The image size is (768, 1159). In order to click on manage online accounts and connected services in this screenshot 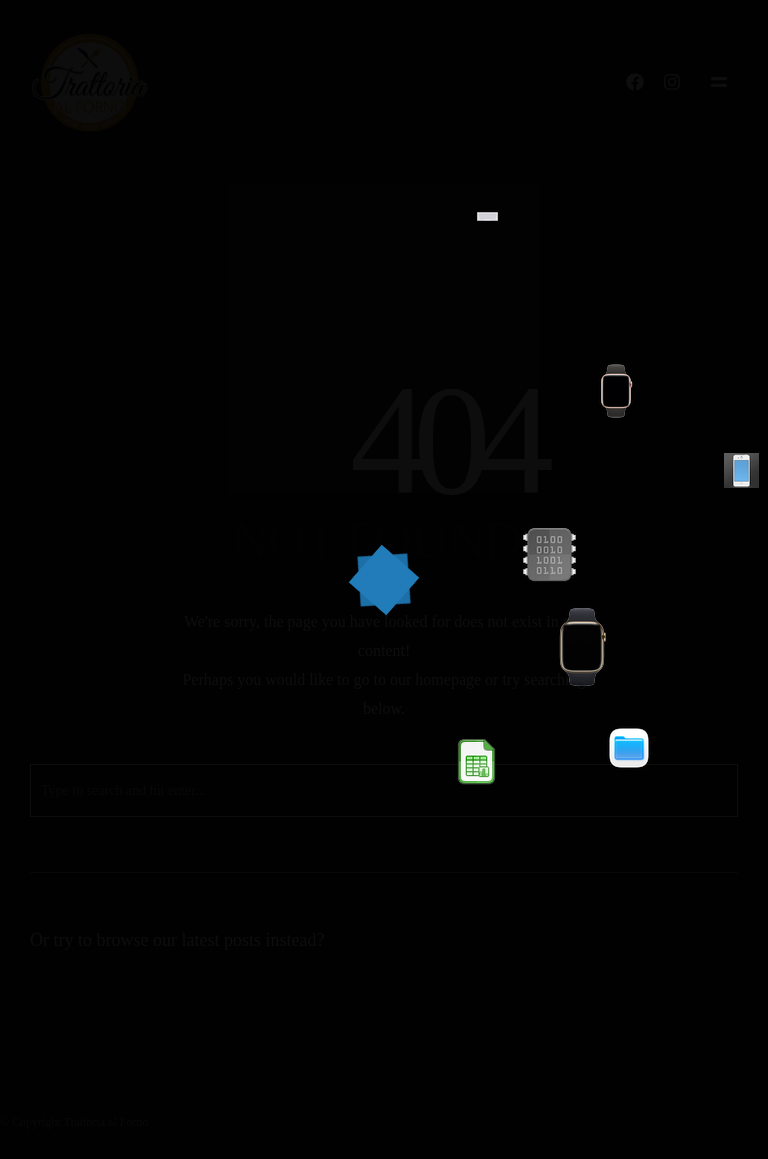, I will do `click(57, 991)`.